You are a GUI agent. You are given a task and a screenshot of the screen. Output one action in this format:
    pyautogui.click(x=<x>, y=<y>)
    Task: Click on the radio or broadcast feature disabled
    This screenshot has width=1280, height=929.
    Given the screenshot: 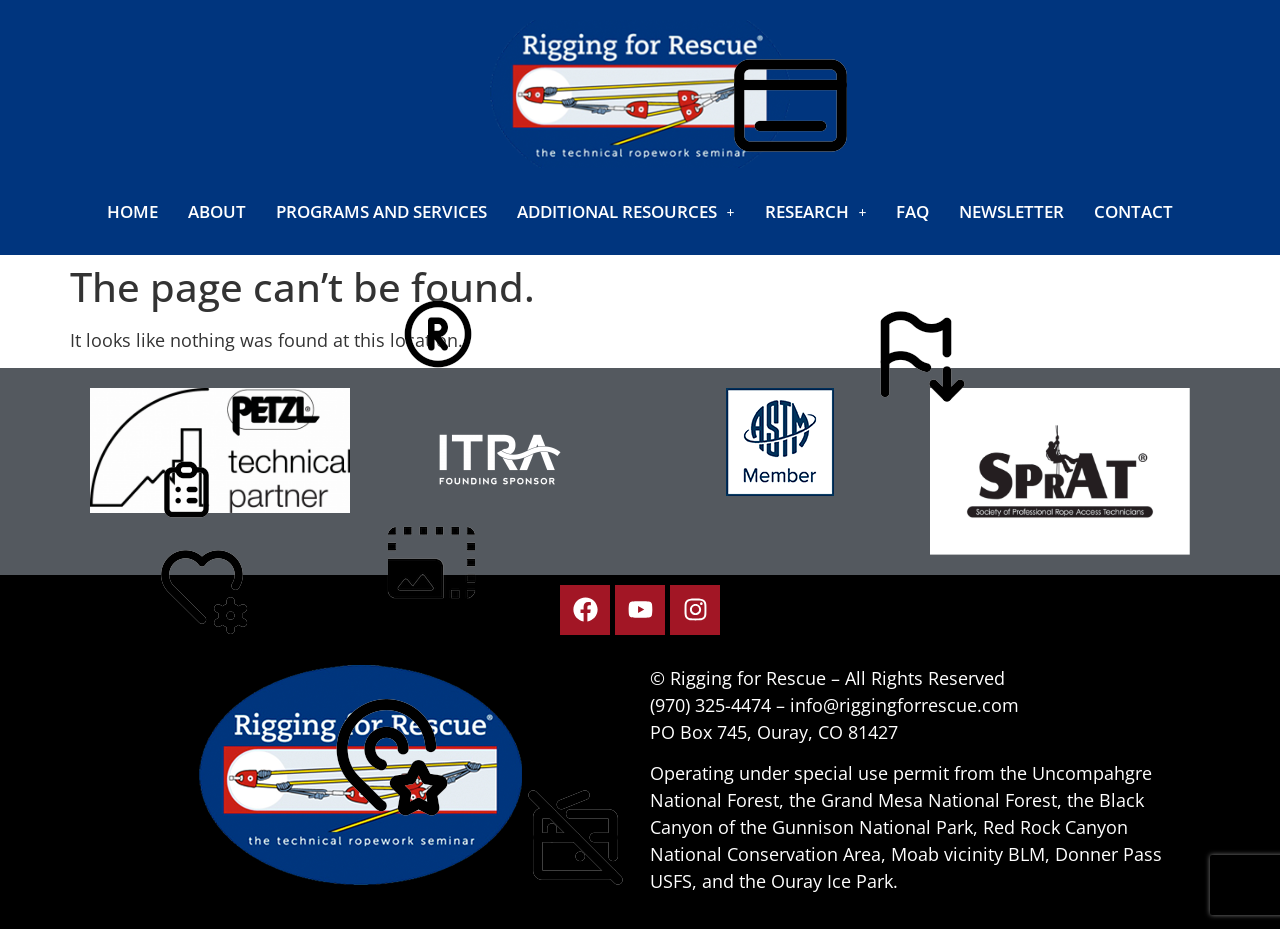 What is the action you would take?
    pyautogui.click(x=575, y=837)
    